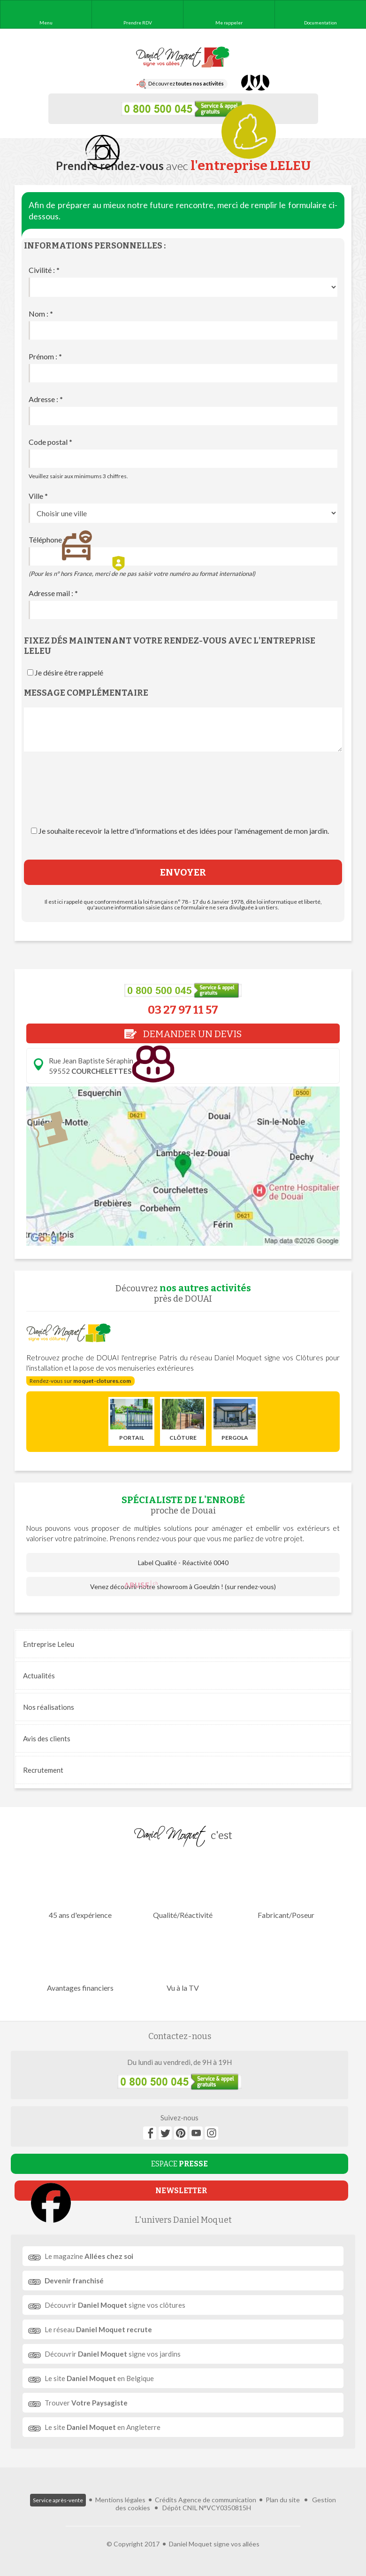 The image size is (366, 2576). What do you see at coordinates (153, 1063) in the screenshot?
I see `open microsoft copilot ai assistant` at bounding box center [153, 1063].